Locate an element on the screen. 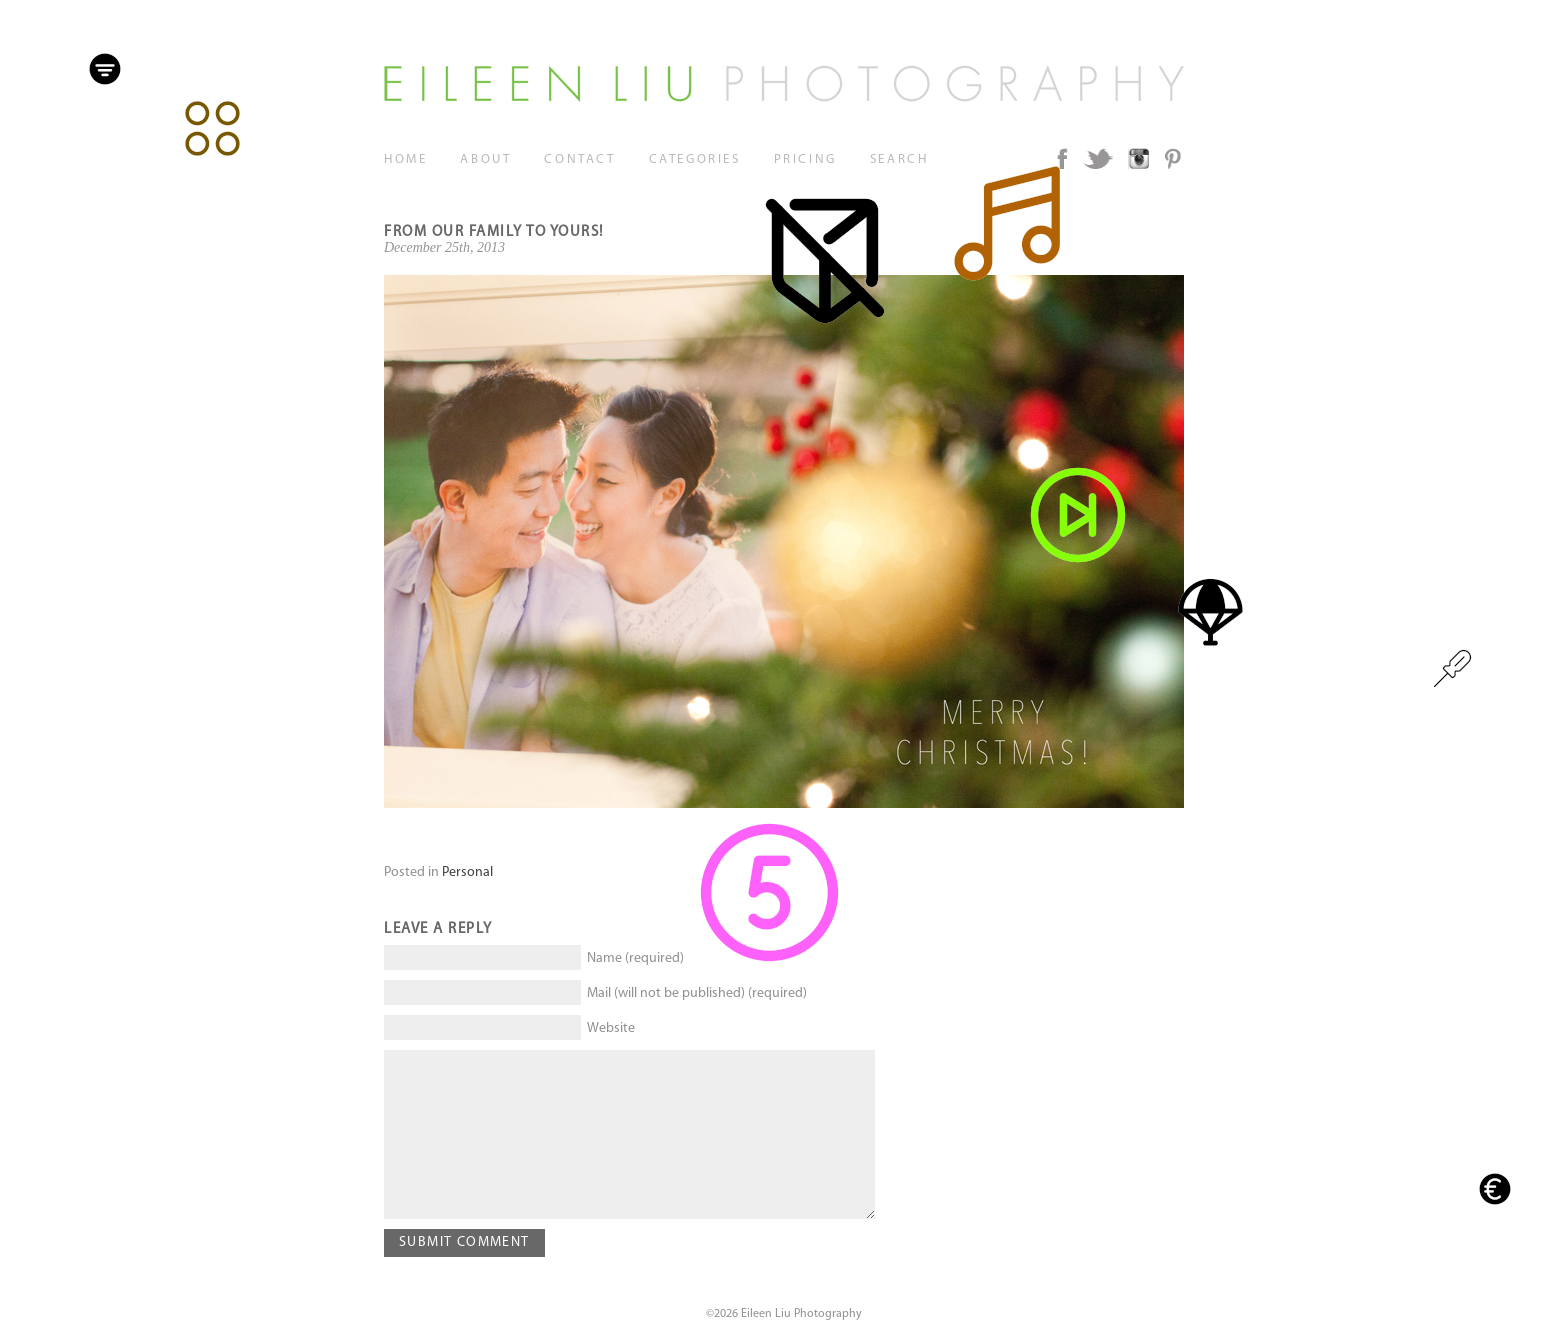 The height and width of the screenshot is (1331, 1568). view euro currency or pricing is located at coordinates (1495, 1189).